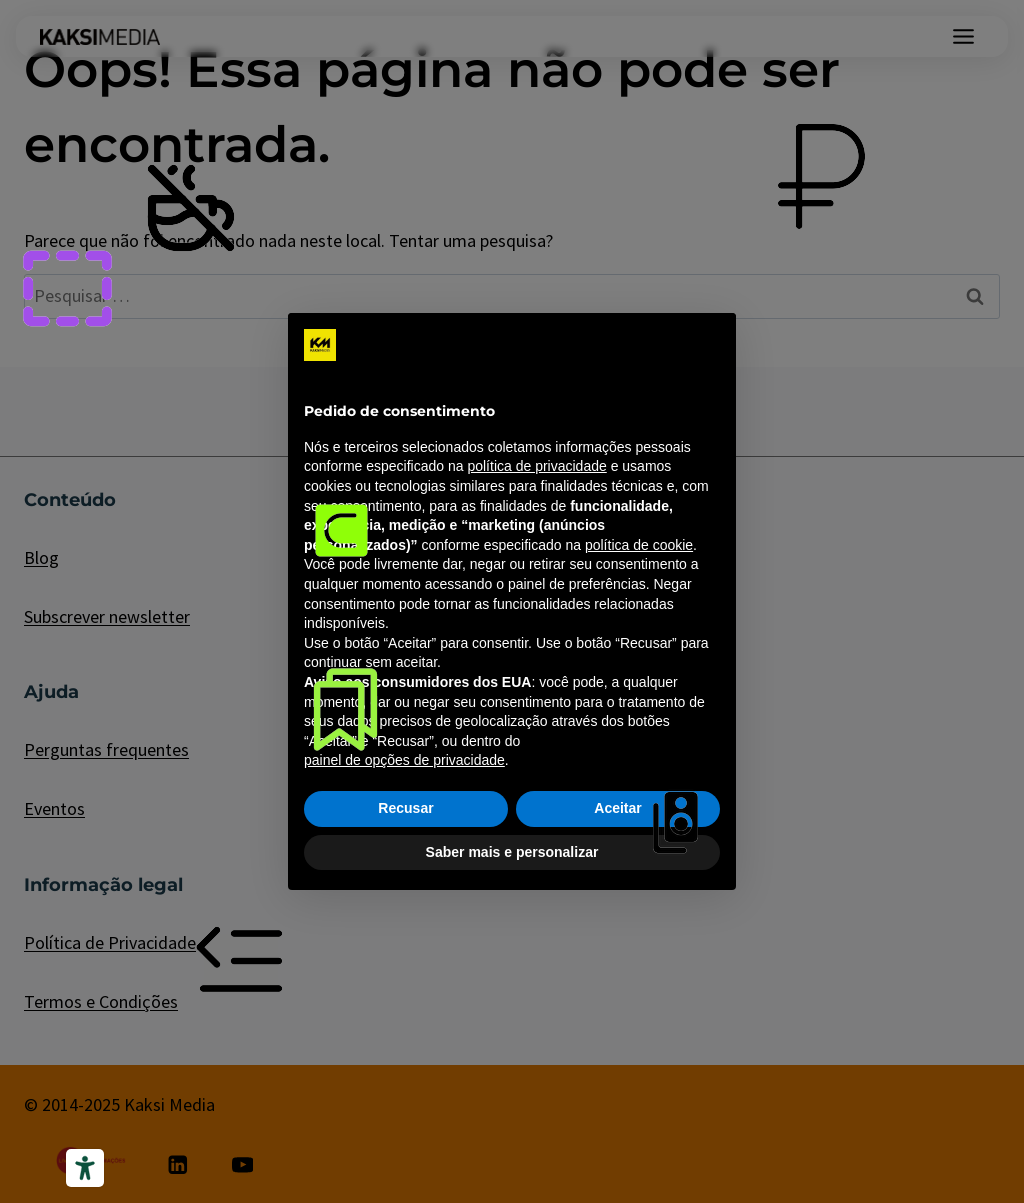  Describe the element at coordinates (241, 961) in the screenshot. I see `decrease text indentation` at that location.